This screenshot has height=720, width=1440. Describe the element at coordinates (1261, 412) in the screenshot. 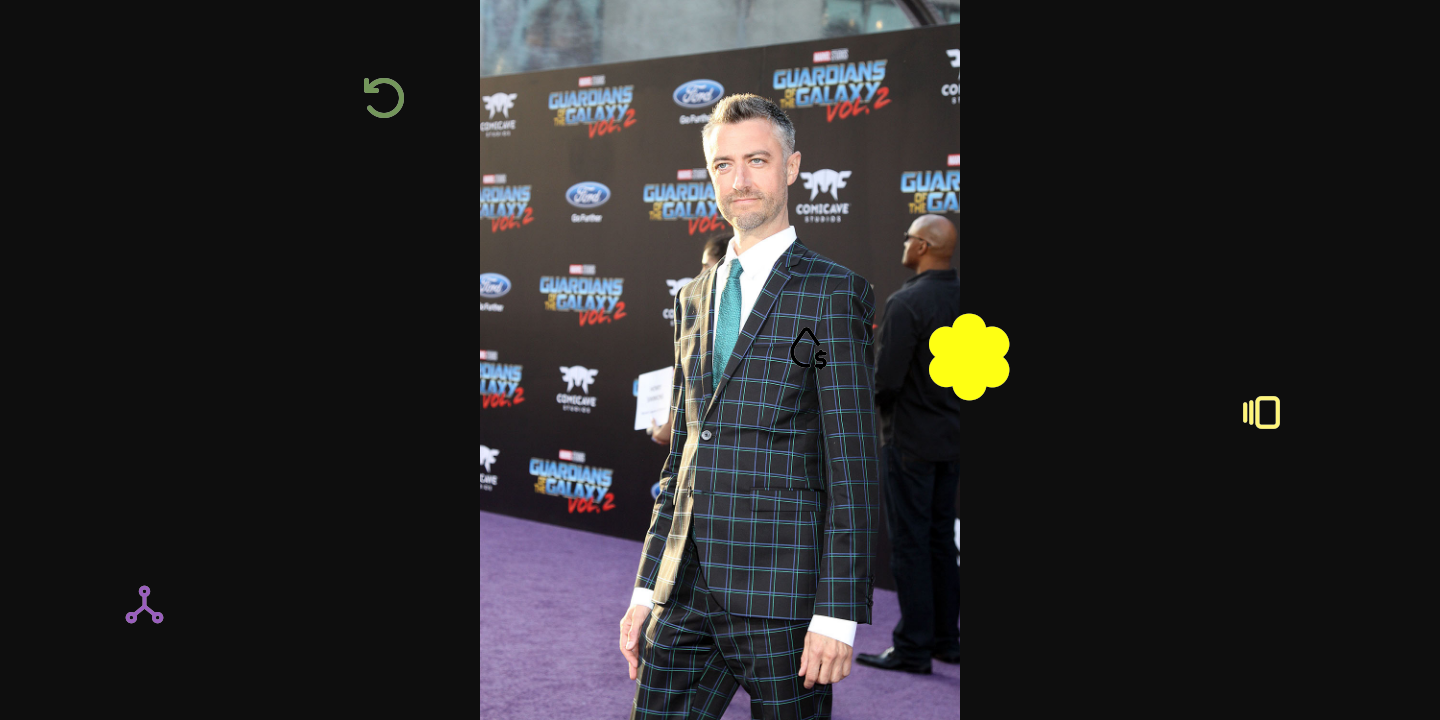

I see `view version history` at that location.